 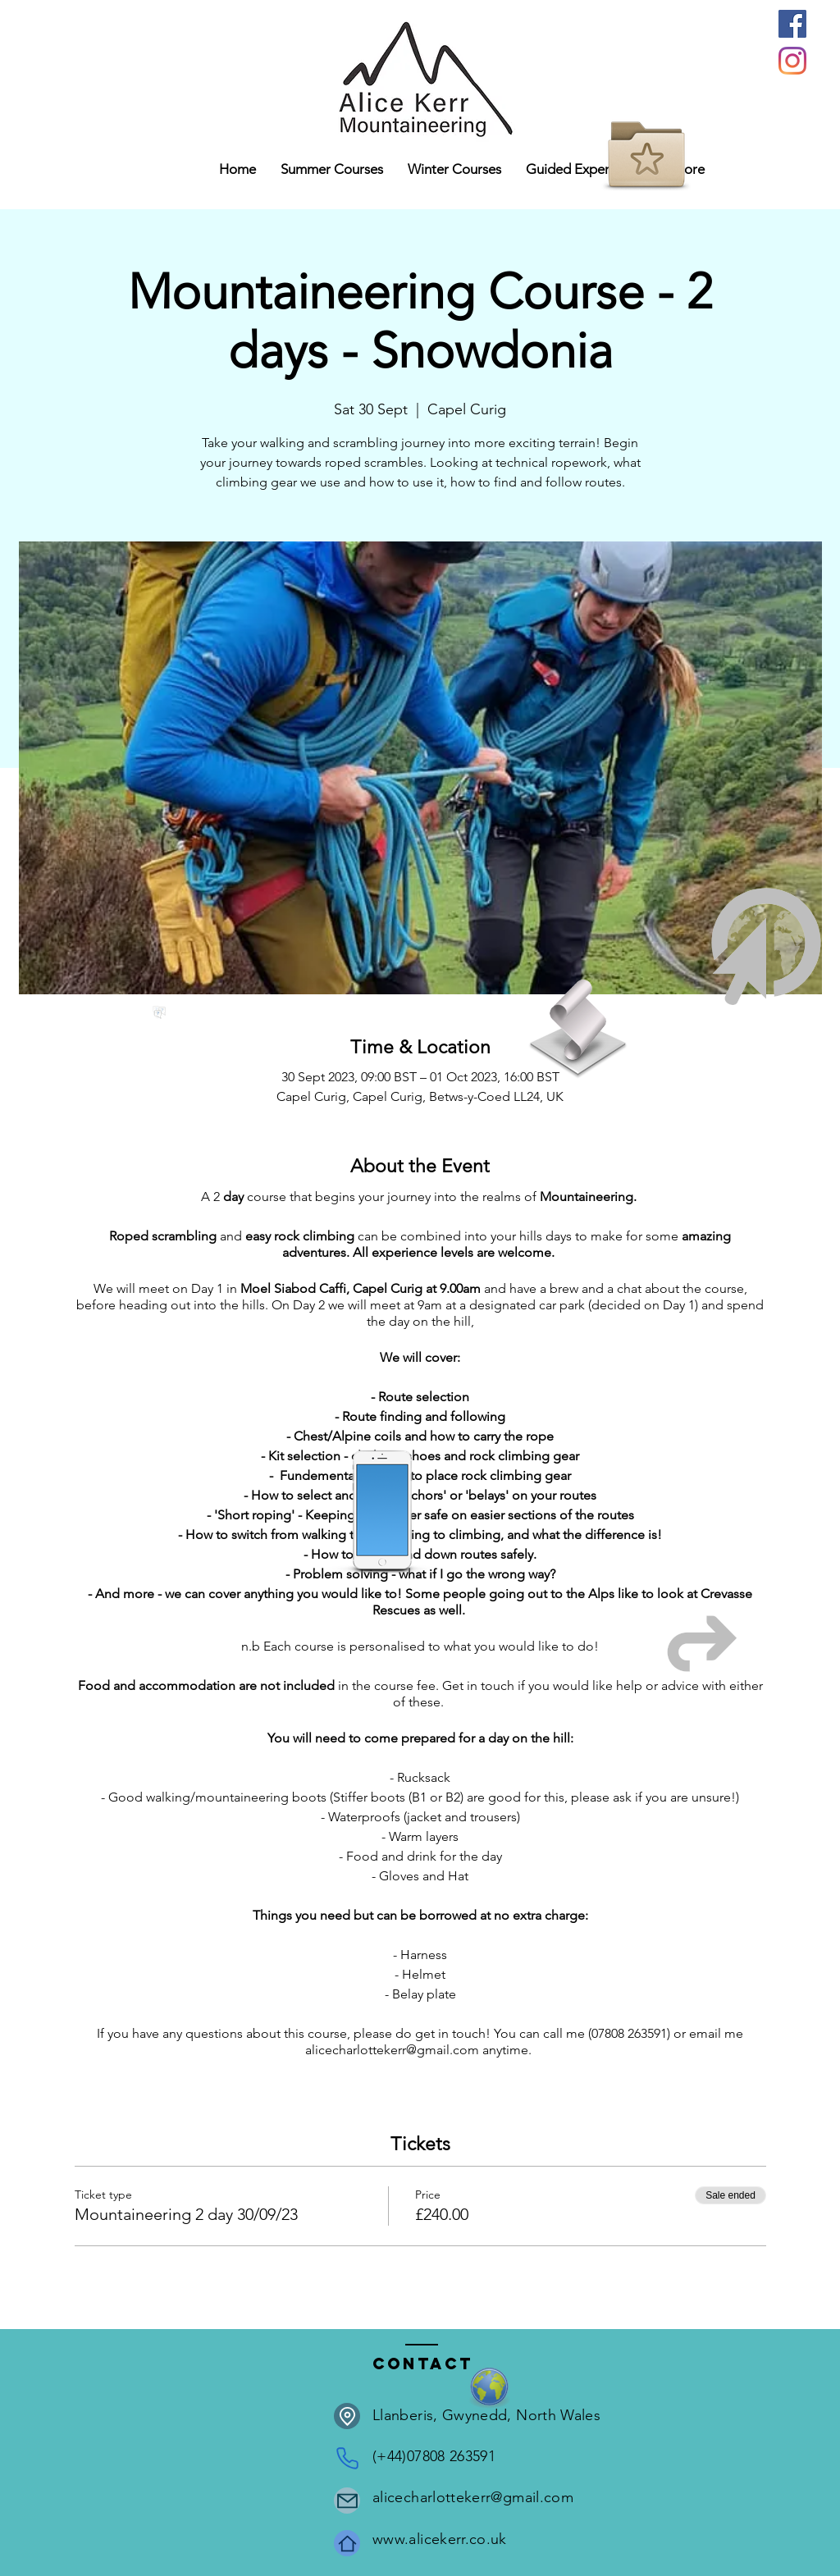 I want to click on access frequently asked questions, so click(x=159, y=1012).